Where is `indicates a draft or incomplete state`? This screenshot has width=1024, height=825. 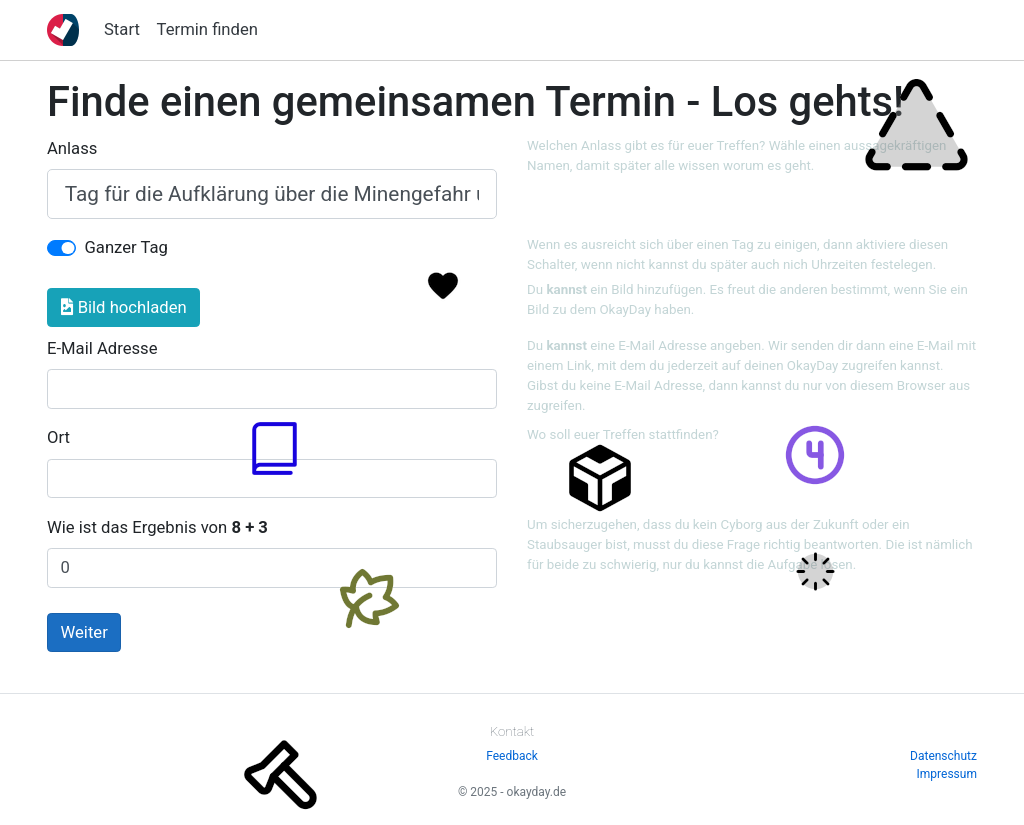
indicates a draft or incomplete state is located at coordinates (916, 126).